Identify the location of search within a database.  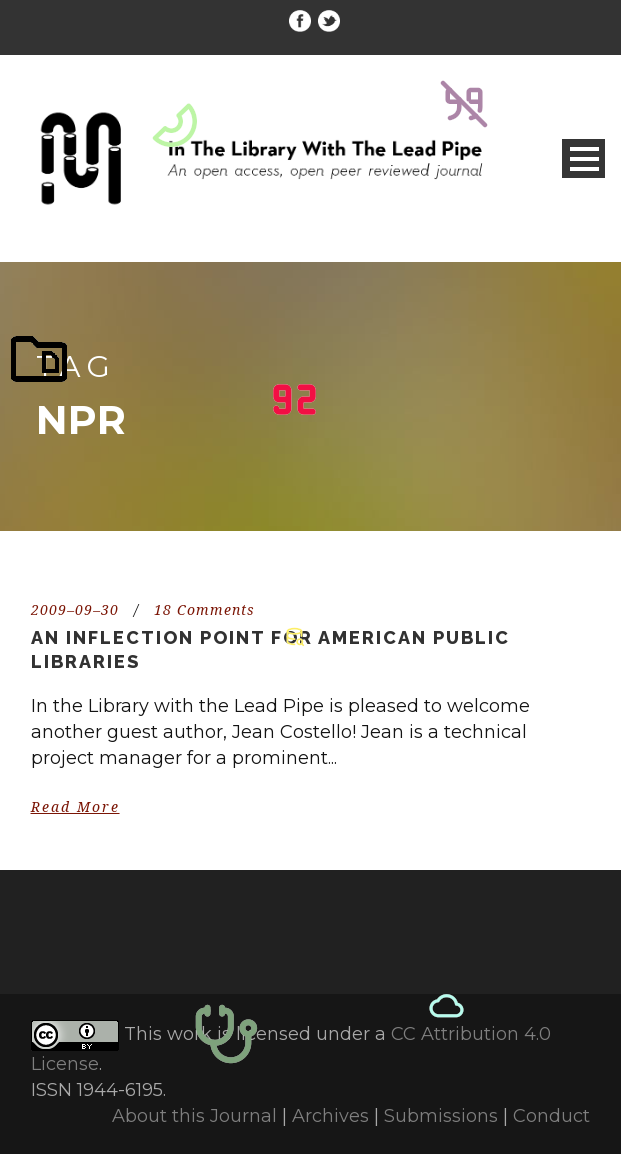
(294, 636).